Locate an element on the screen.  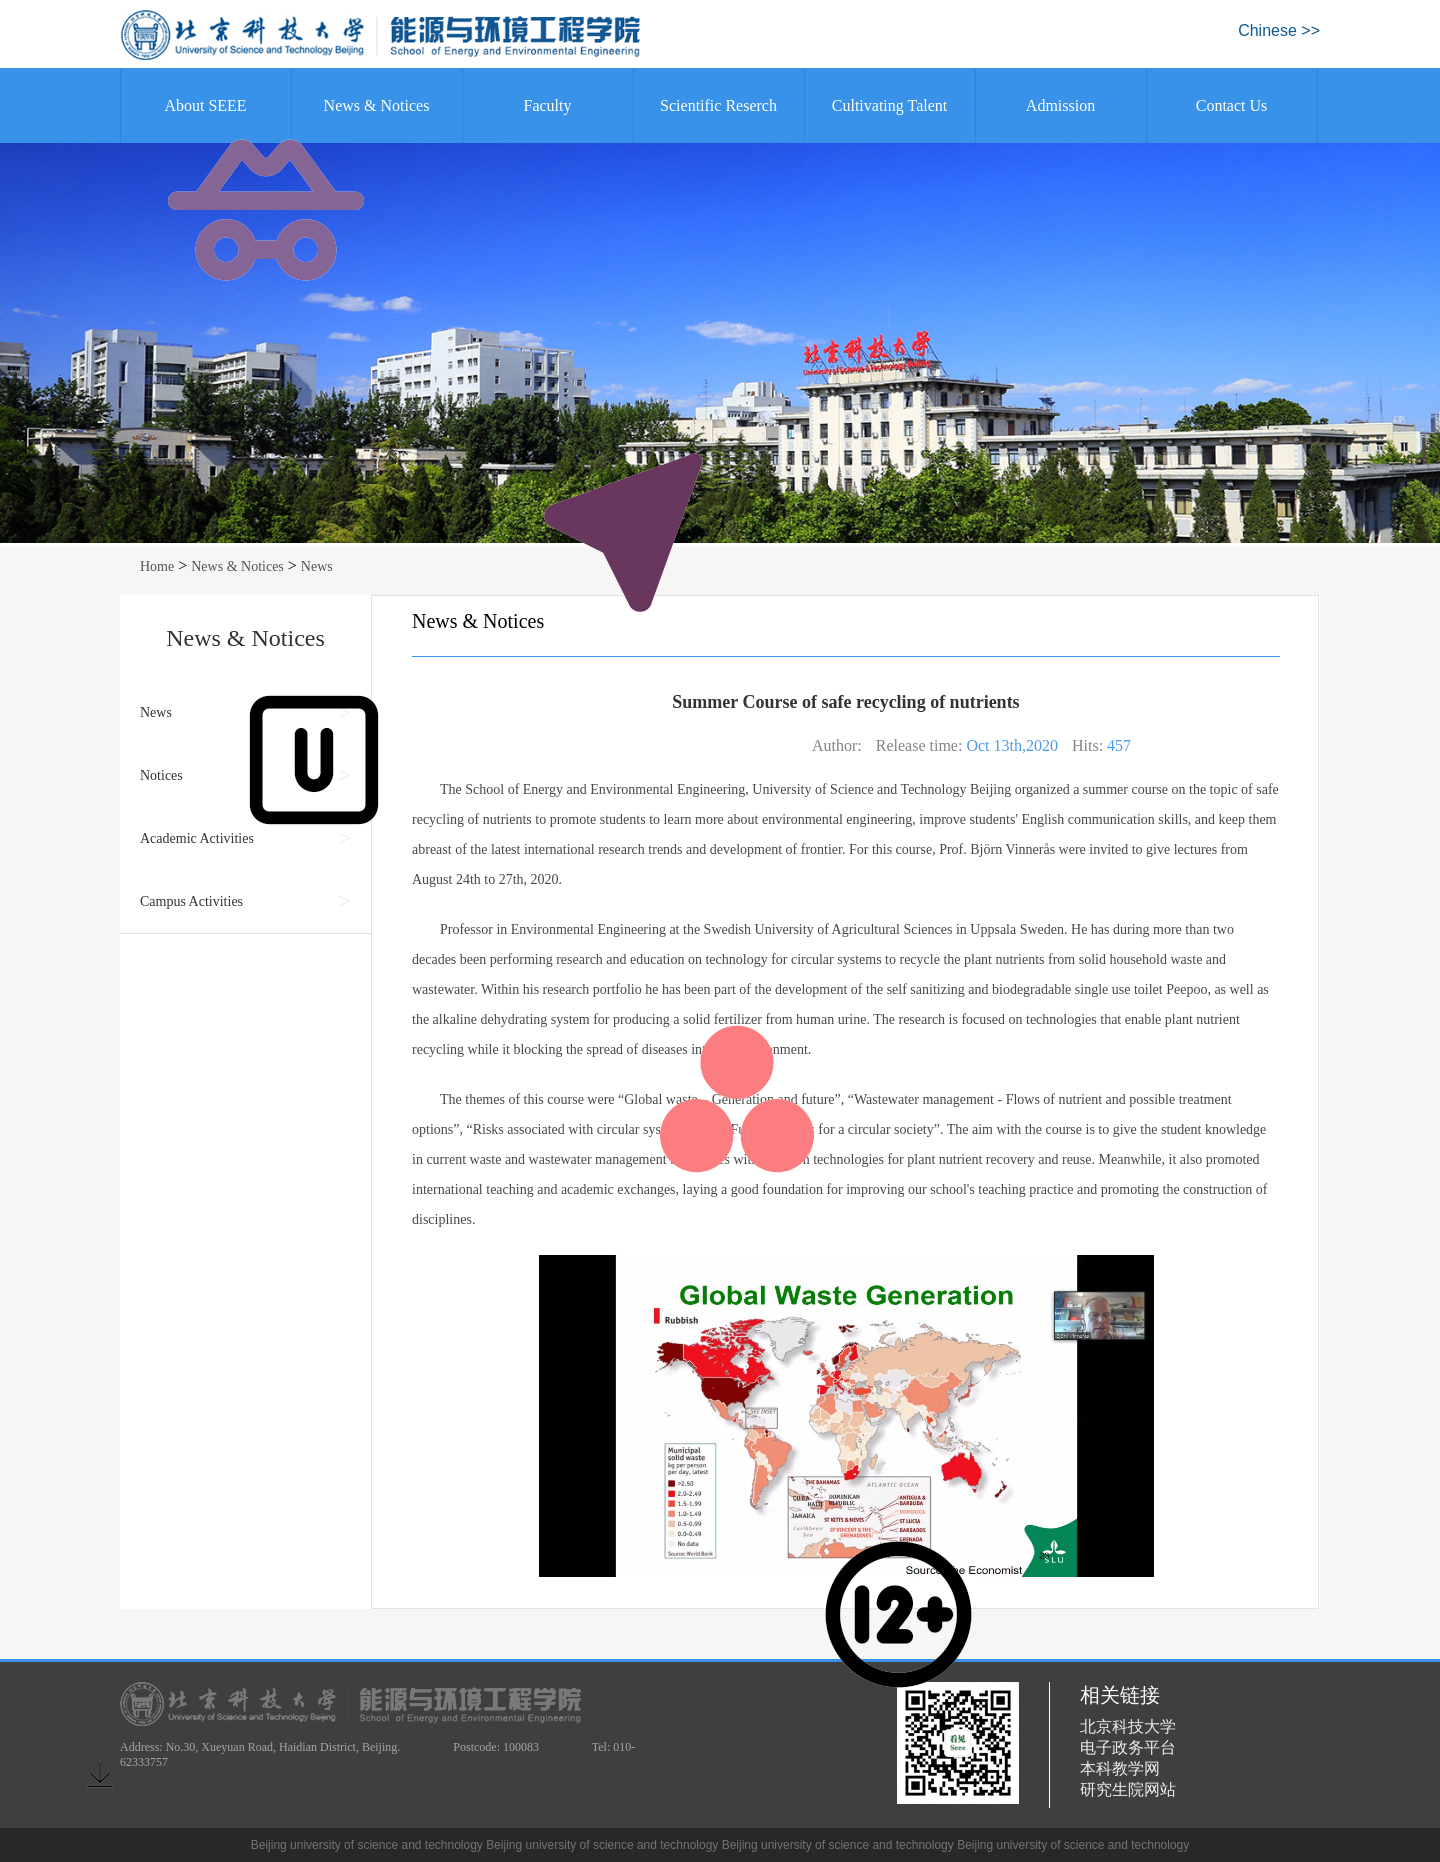
indicates underline text formatting option is located at coordinates (314, 760).